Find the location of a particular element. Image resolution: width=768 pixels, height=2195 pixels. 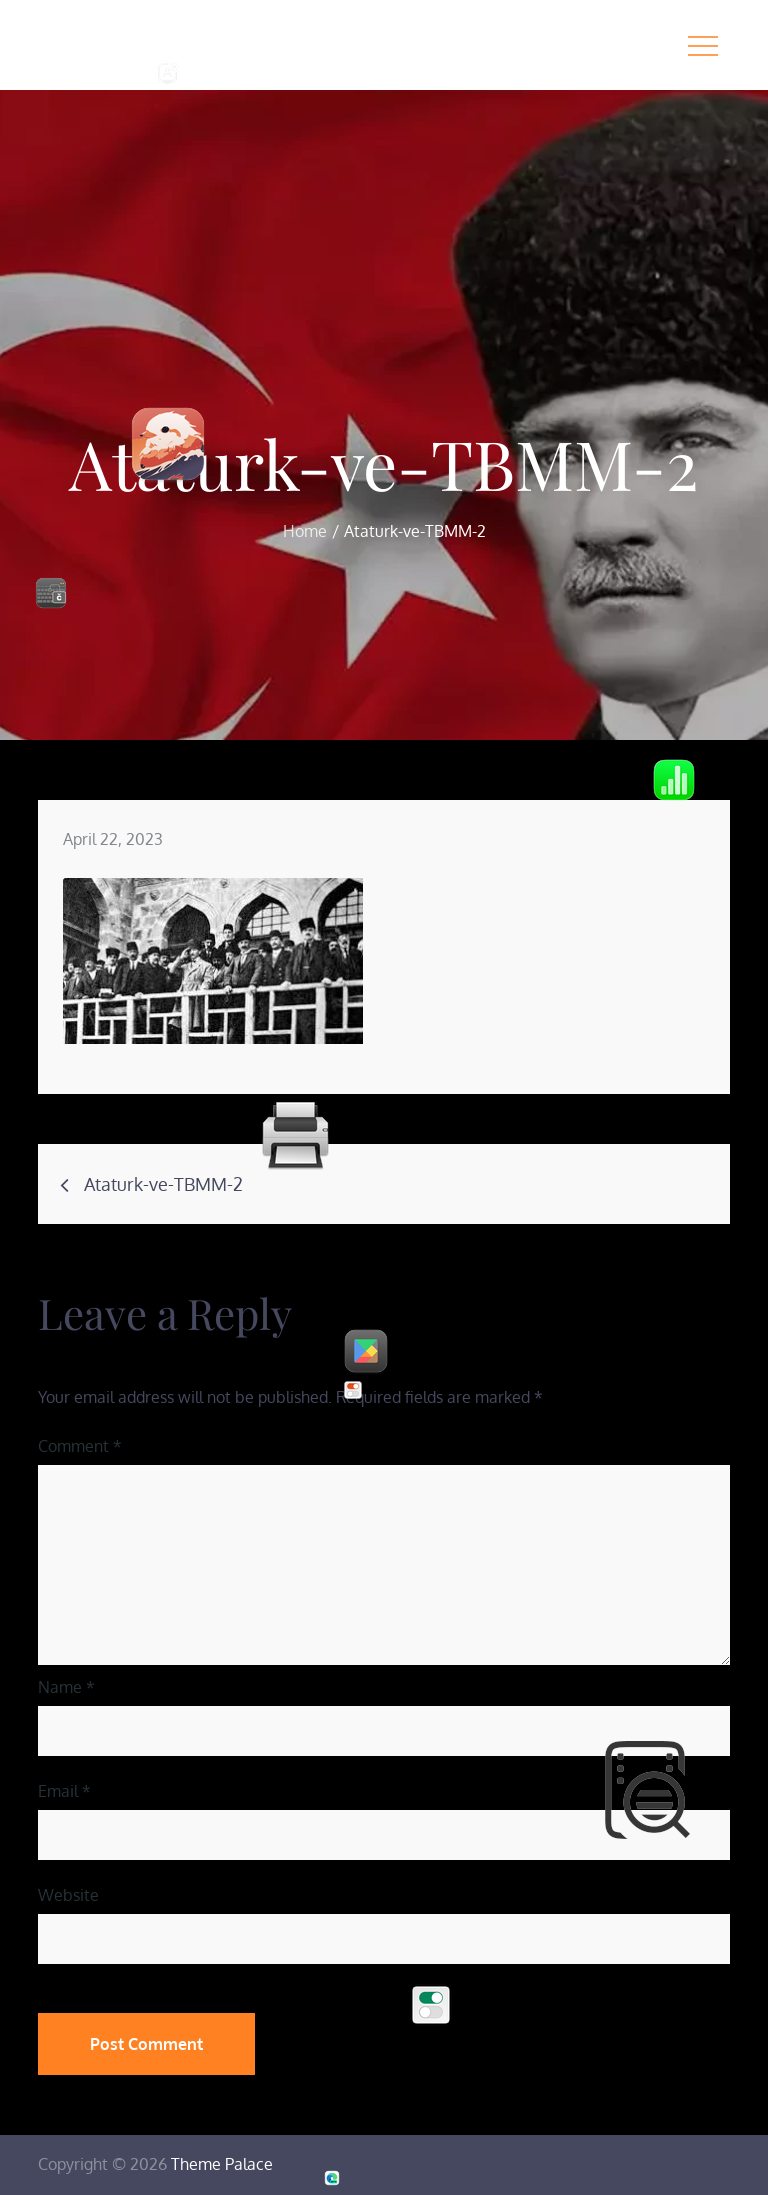

open microsoft edge beta browser is located at coordinates (332, 2178).